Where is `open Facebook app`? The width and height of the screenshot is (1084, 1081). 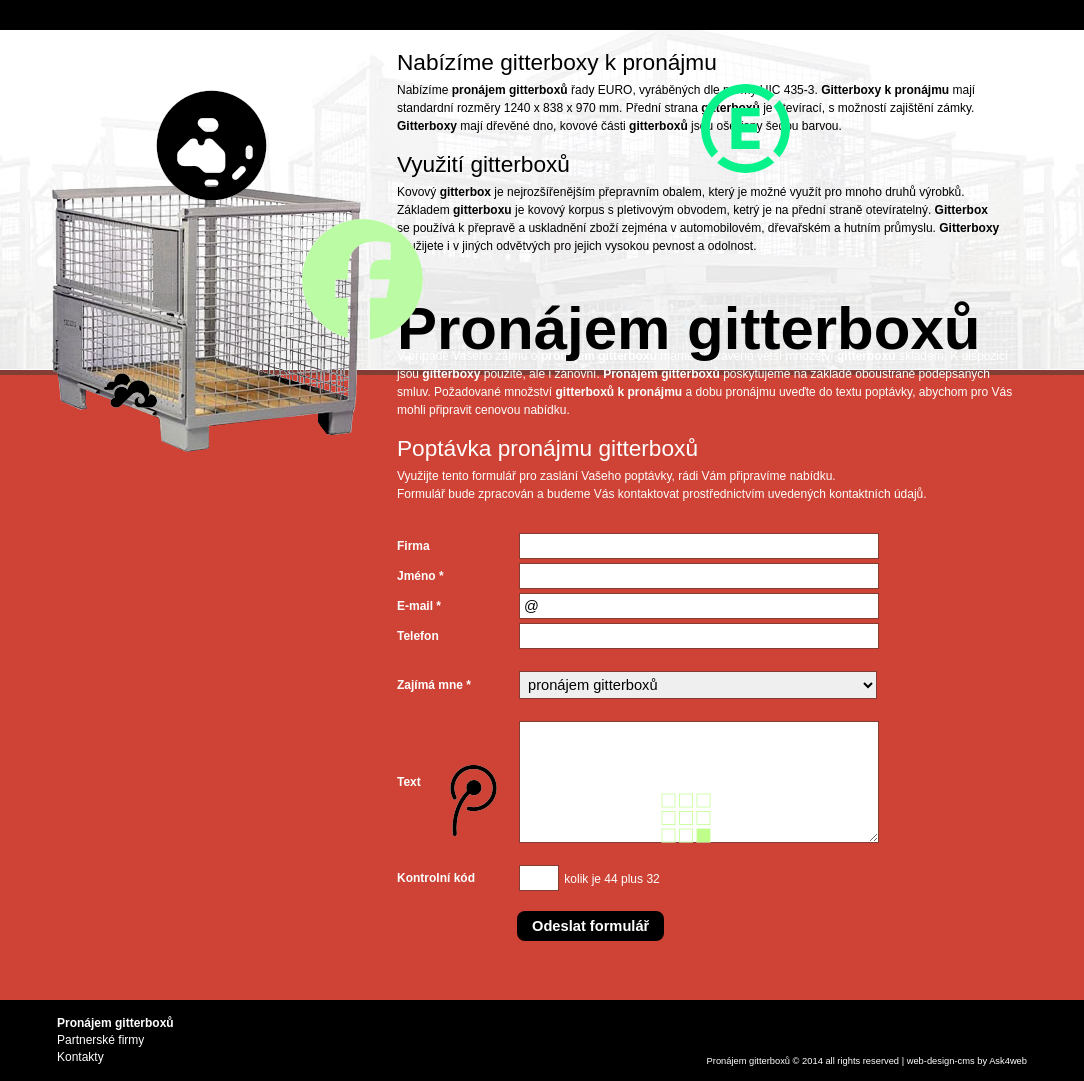 open Facebook app is located at coordinates (362, 279).